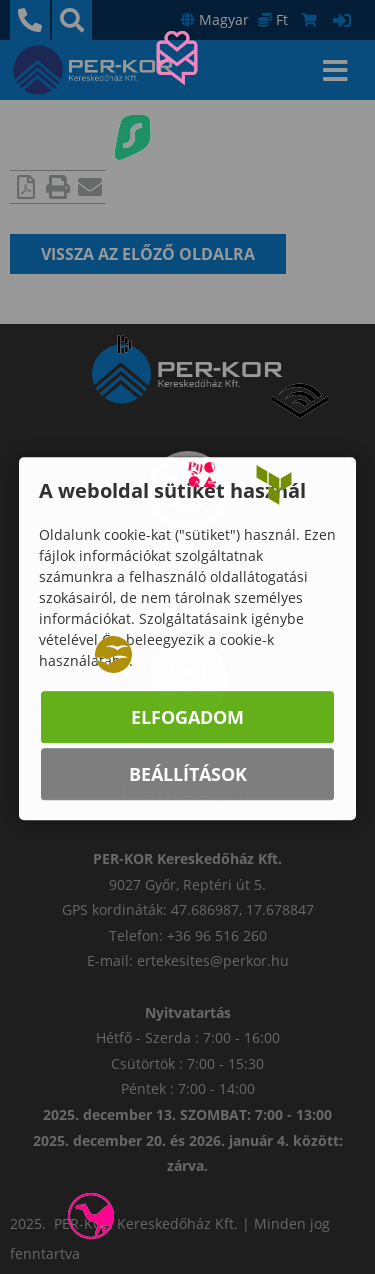 The height and width of the screenshot is (1274, 375). Describe the element at coordinates (201, 474) in the screenshot. I see `pycqa (python code quality authority) organization logo` at that location.